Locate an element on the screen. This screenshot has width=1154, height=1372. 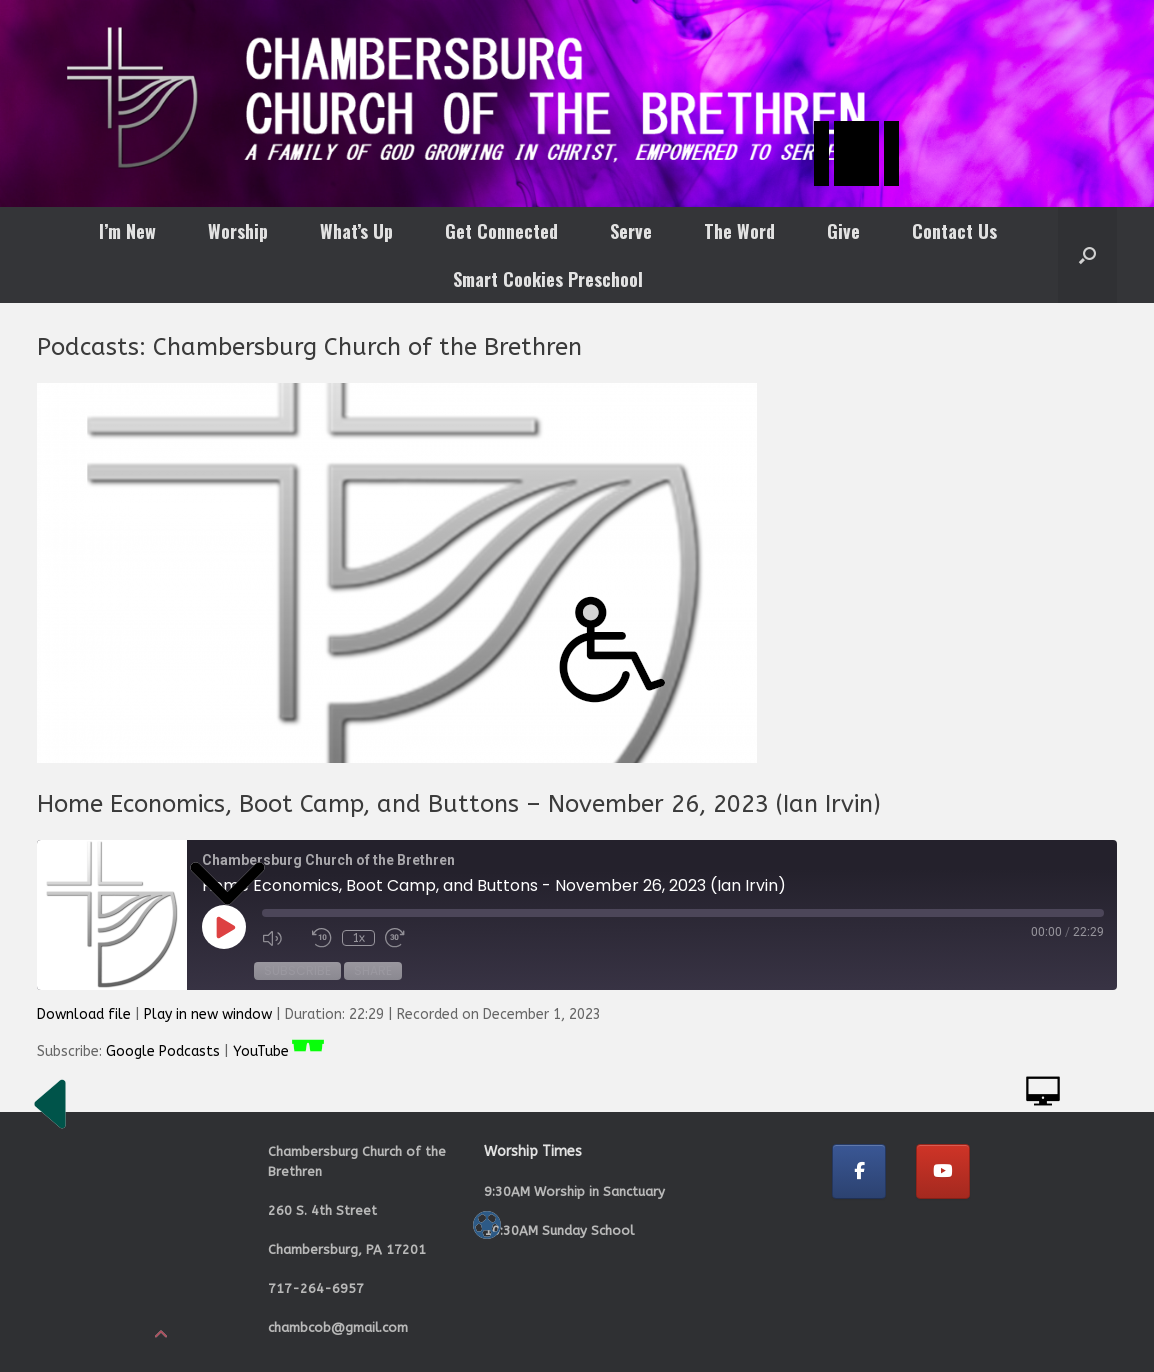
enable reading or accessibility mode is located at coordinates (308, 1045).